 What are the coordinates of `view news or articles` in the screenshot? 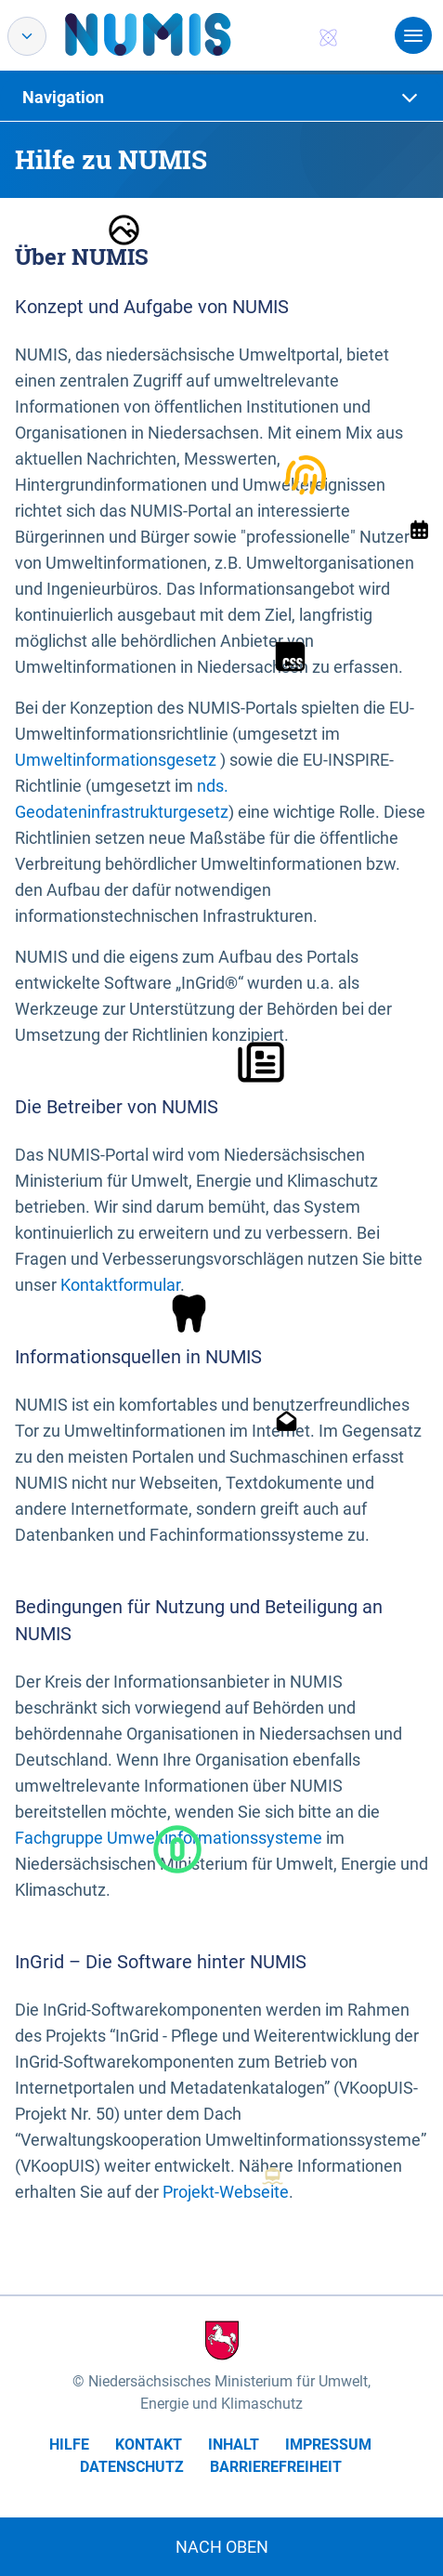 It's located at (261, 1062).